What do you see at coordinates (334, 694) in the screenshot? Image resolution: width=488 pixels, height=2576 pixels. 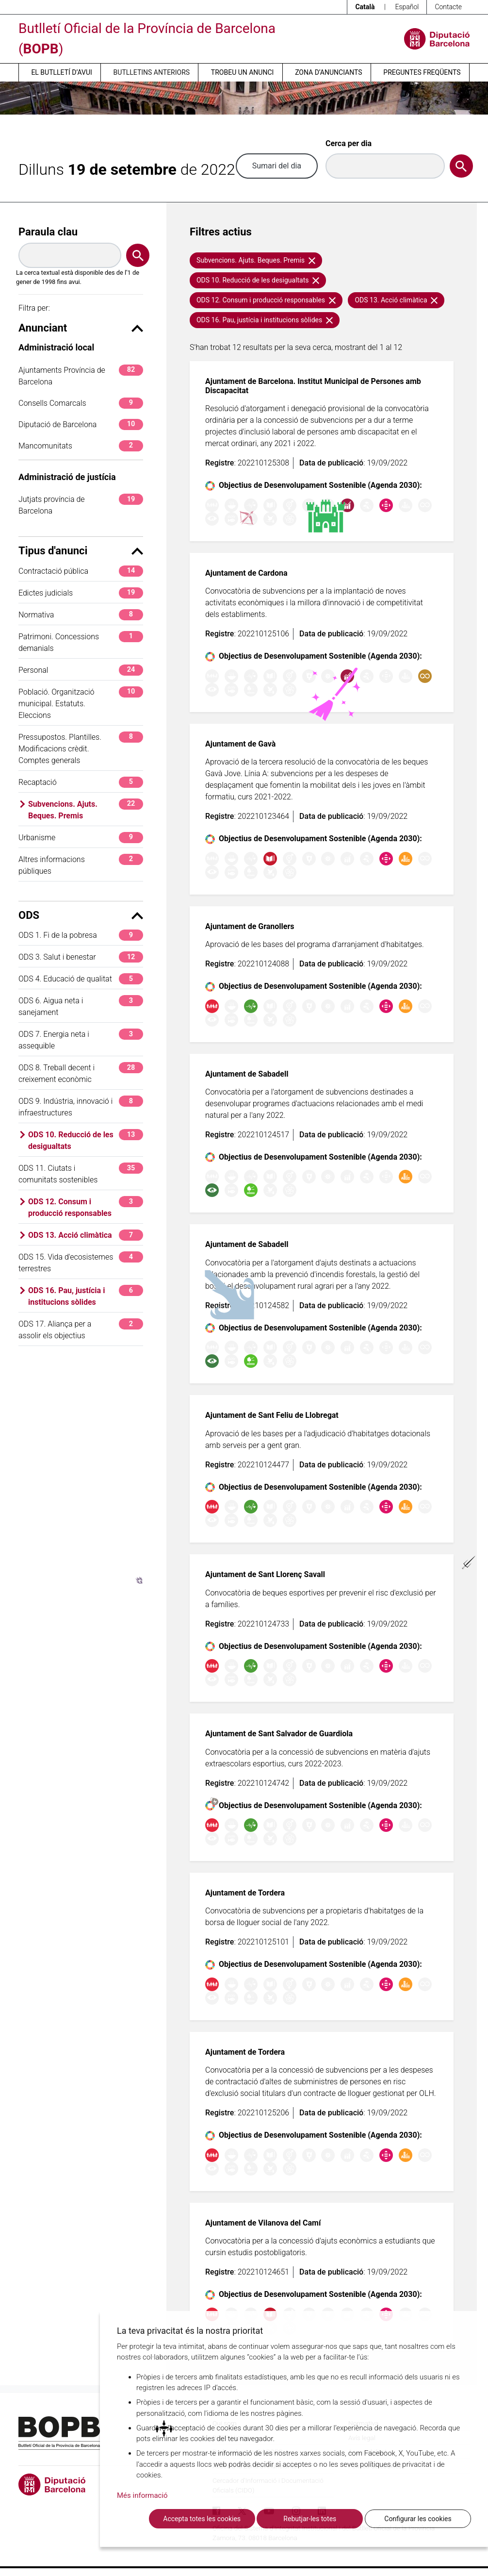 I see `cast a cleaning or sweep spell` at bounding box center [334, 694].